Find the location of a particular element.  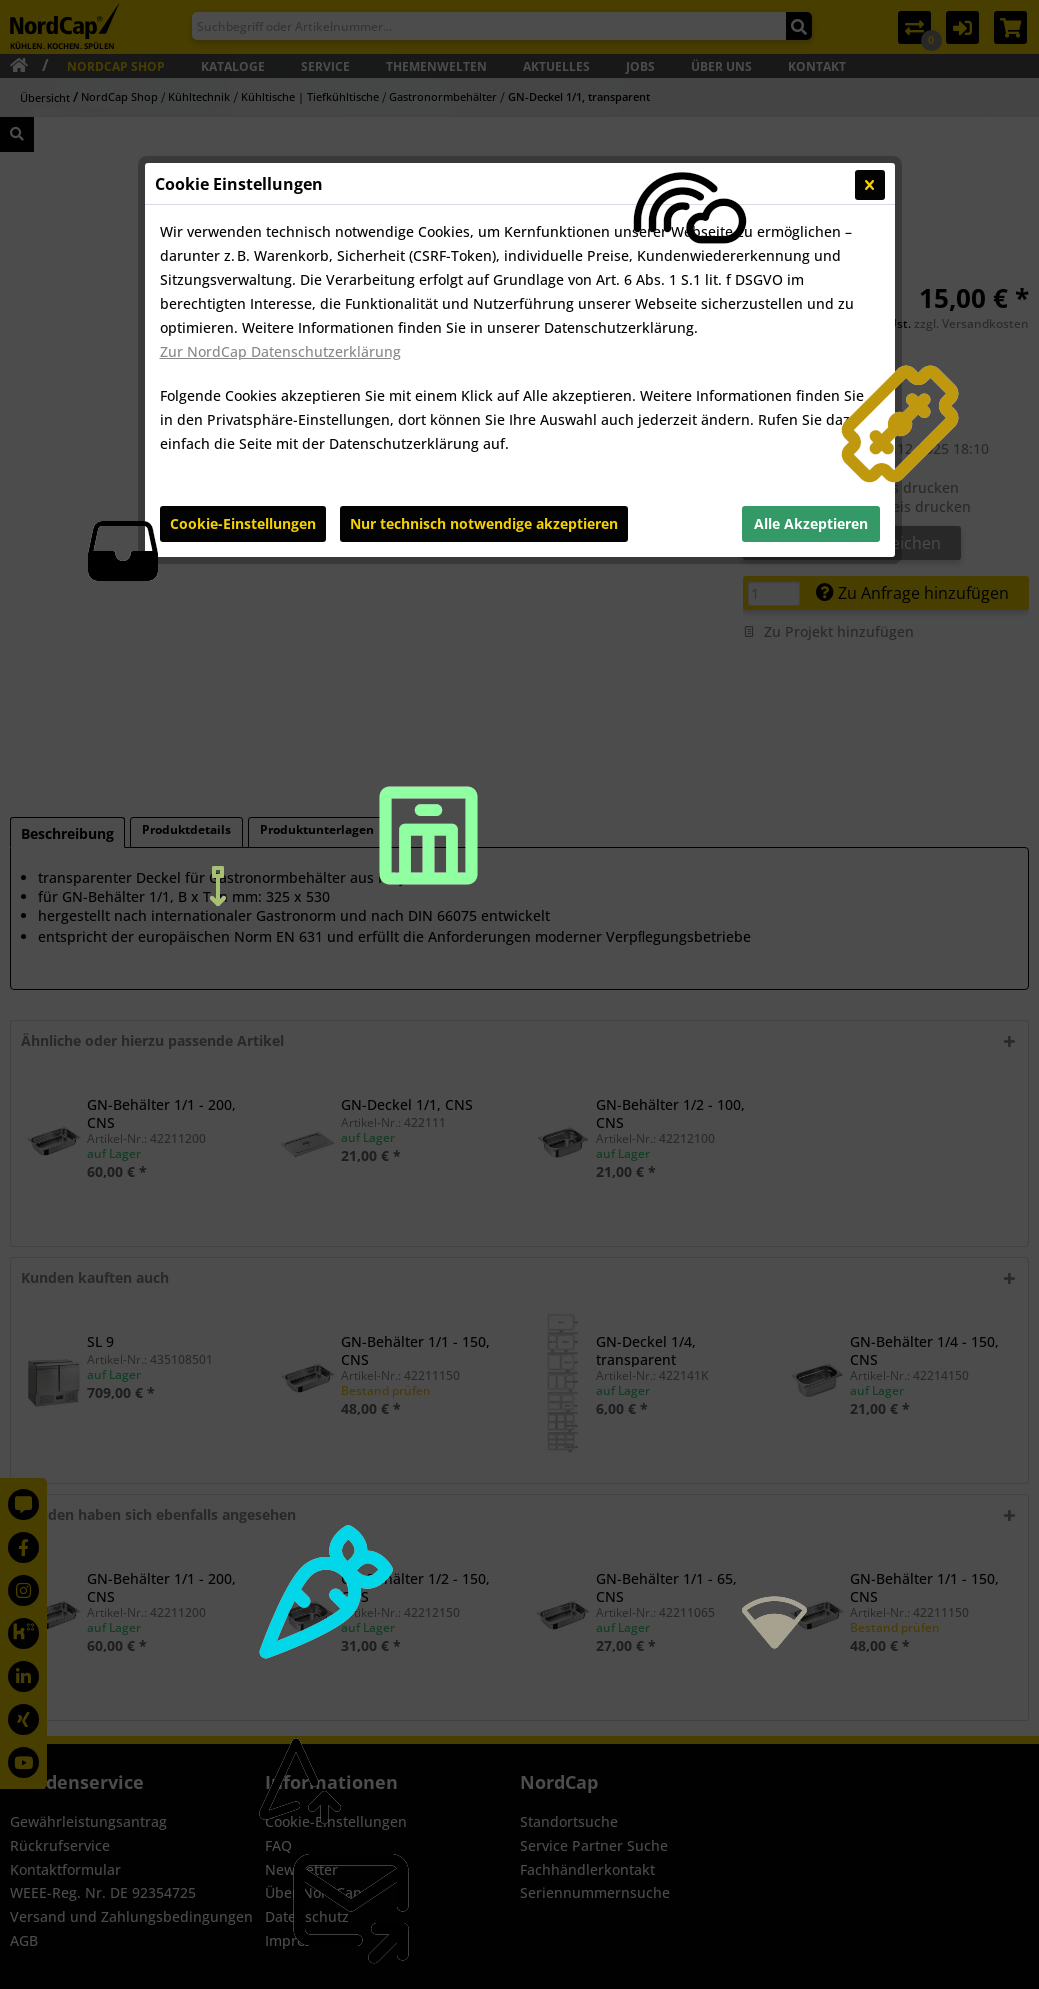

move item down in a list or queue is located at coordinates (218, 886).